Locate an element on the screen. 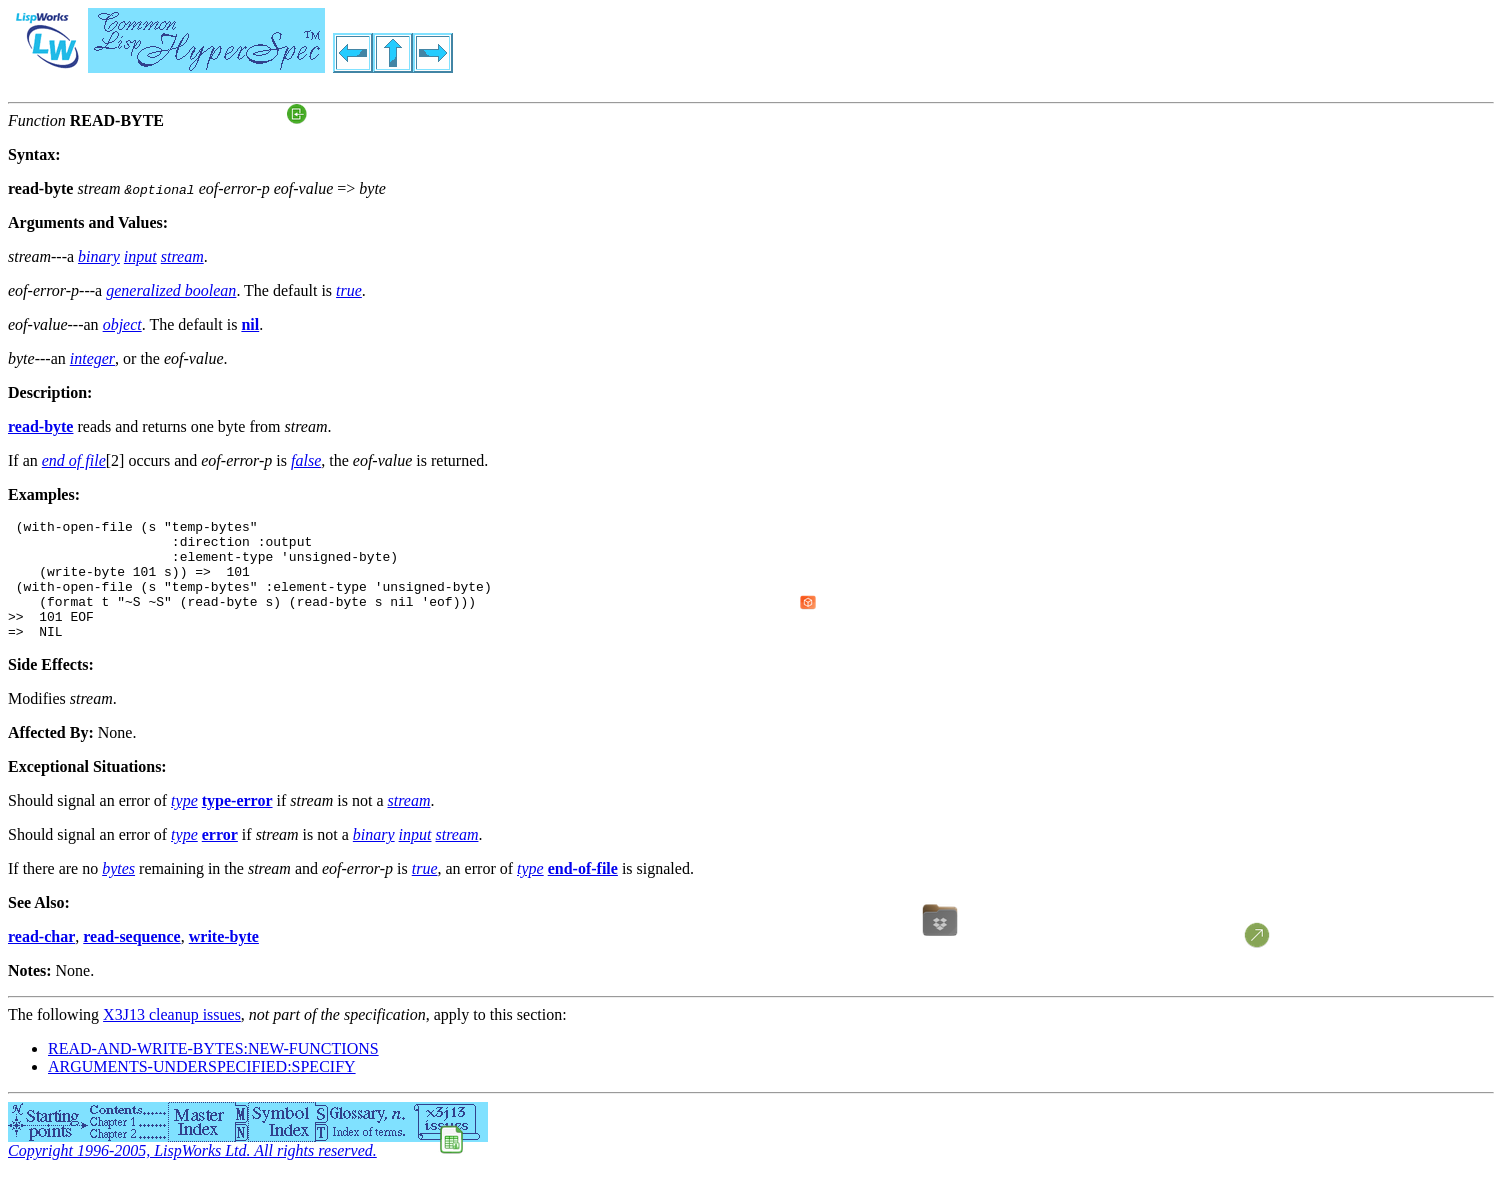 This screenshot has width=1502, height=1200. open a 3D model file in STL format is located at coordinates (808, 602).